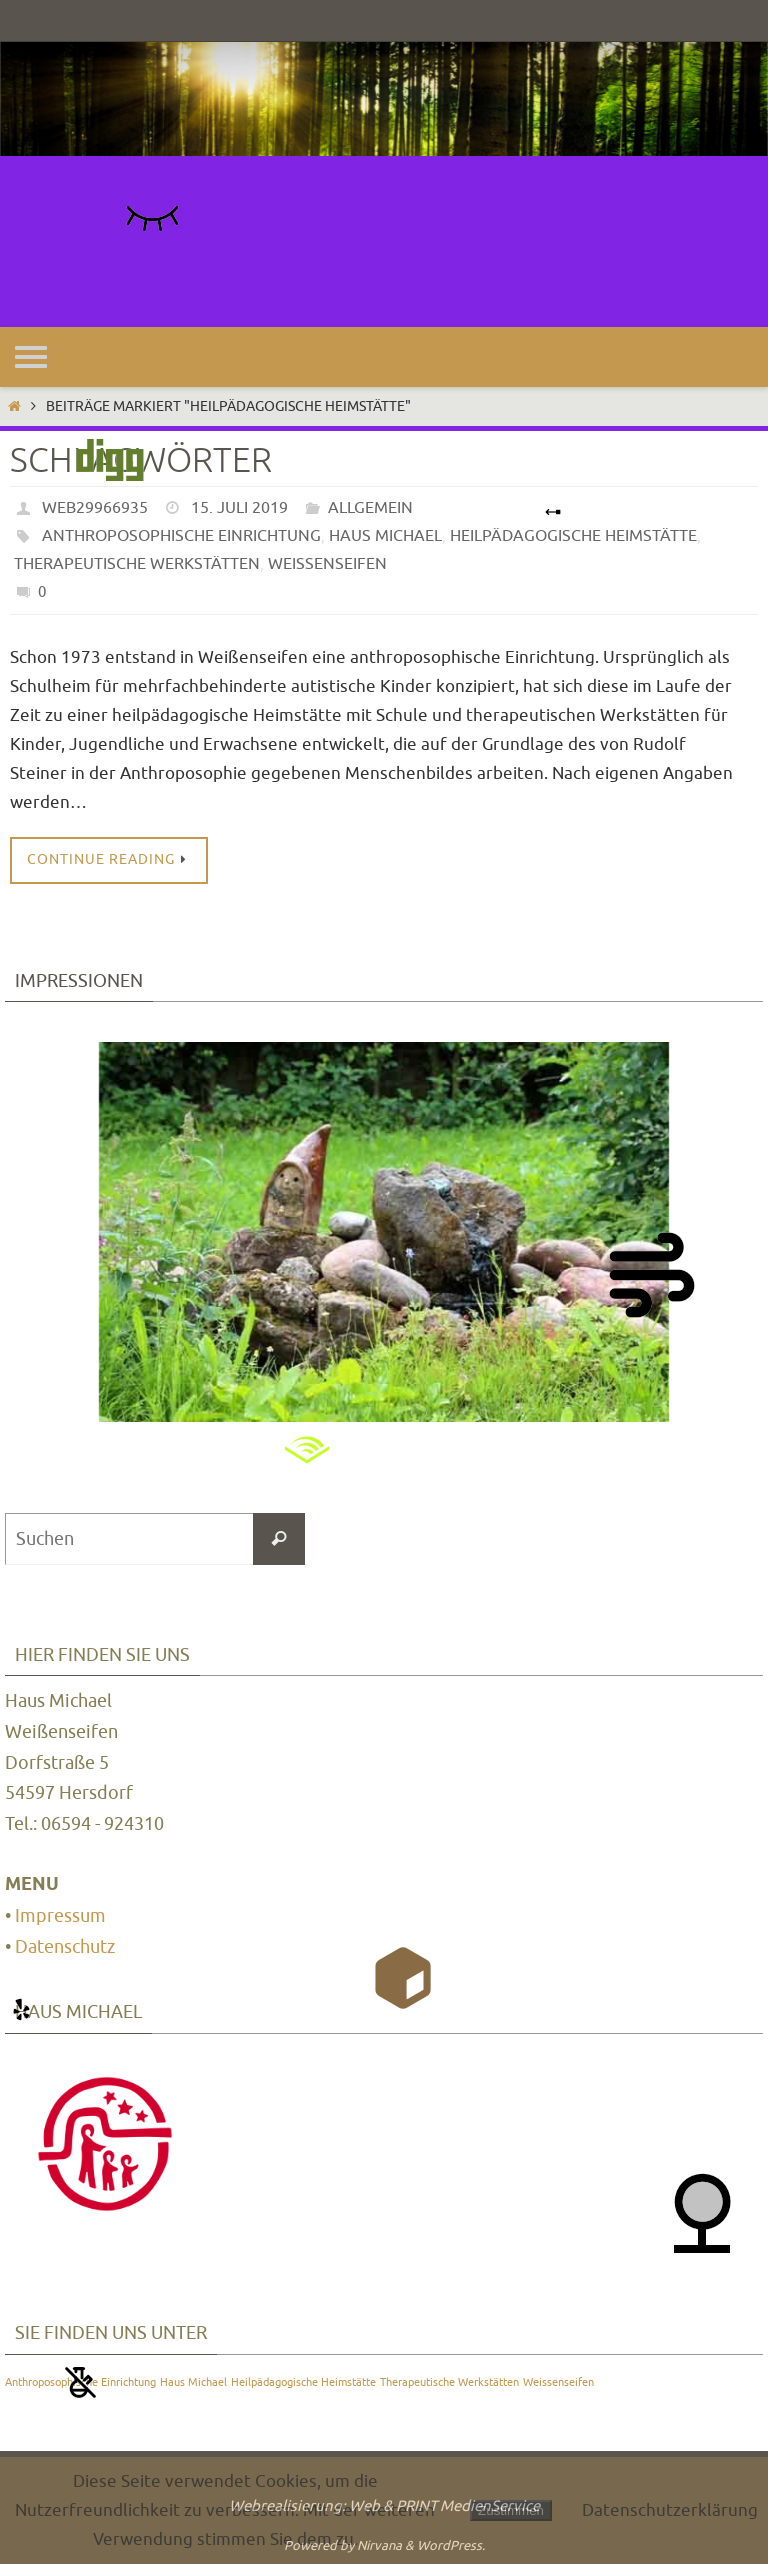 Image resolution: width=768 pixels, height=2564 pixels. I want to click on view 3D model or object, so click(403, 1978).